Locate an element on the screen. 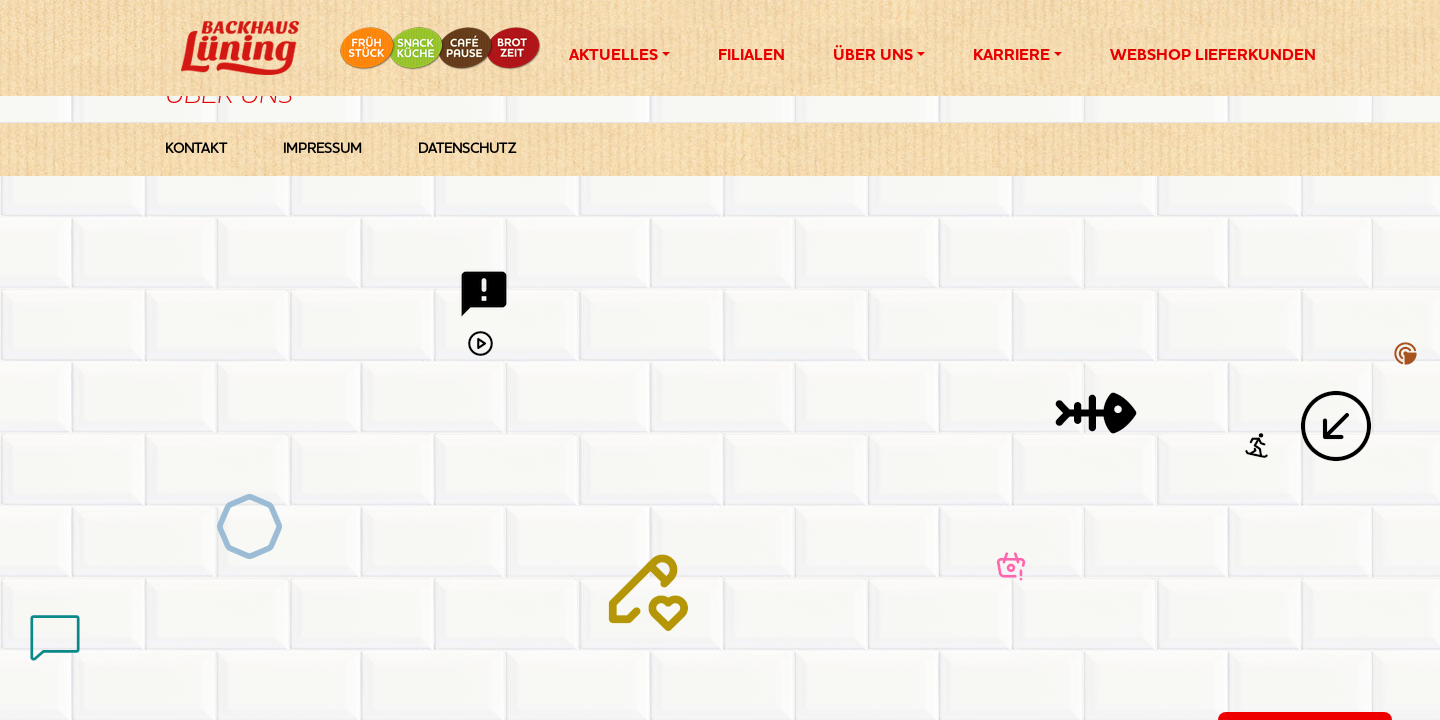 The height and width of the screenshot is (720, 1440). open chat or messaging is located at coordinates (55, 634).